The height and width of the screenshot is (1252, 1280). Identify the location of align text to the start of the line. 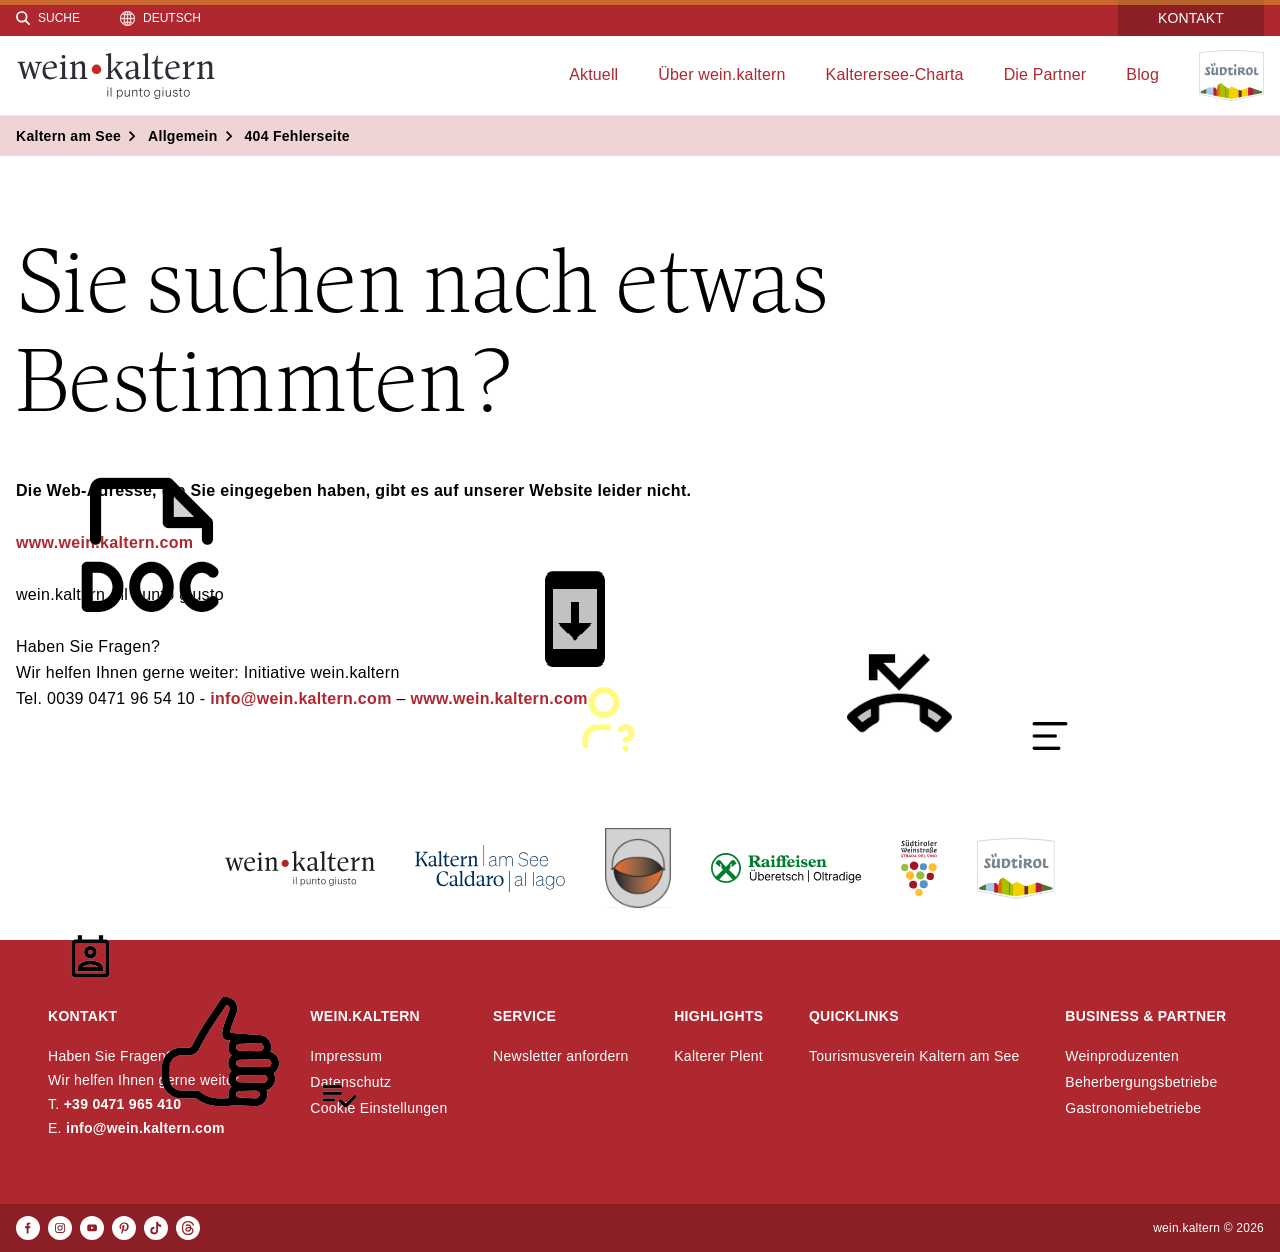
(1050, 736).